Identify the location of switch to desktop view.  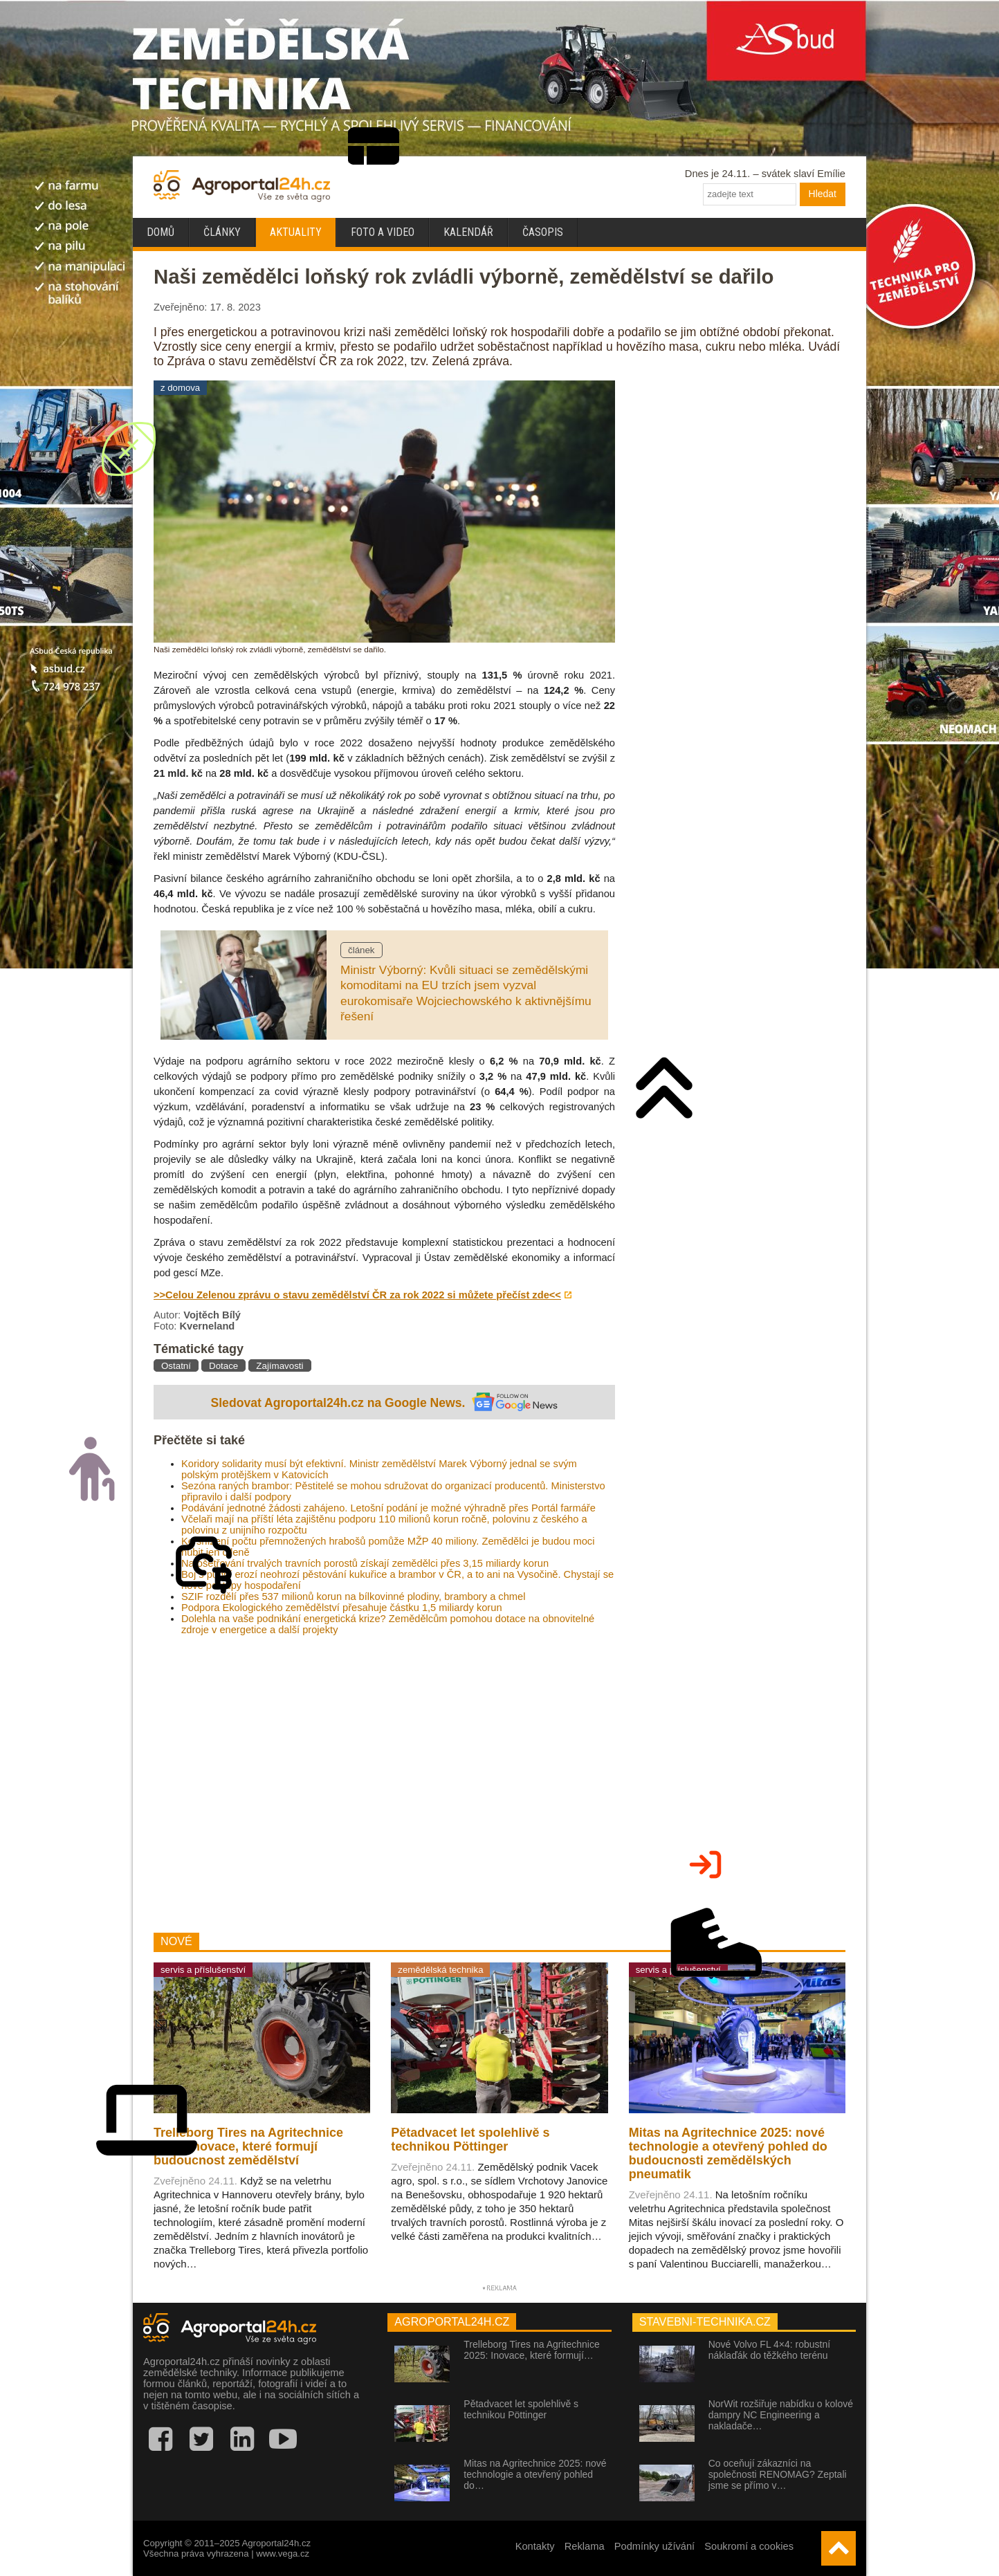
(147, 2120).